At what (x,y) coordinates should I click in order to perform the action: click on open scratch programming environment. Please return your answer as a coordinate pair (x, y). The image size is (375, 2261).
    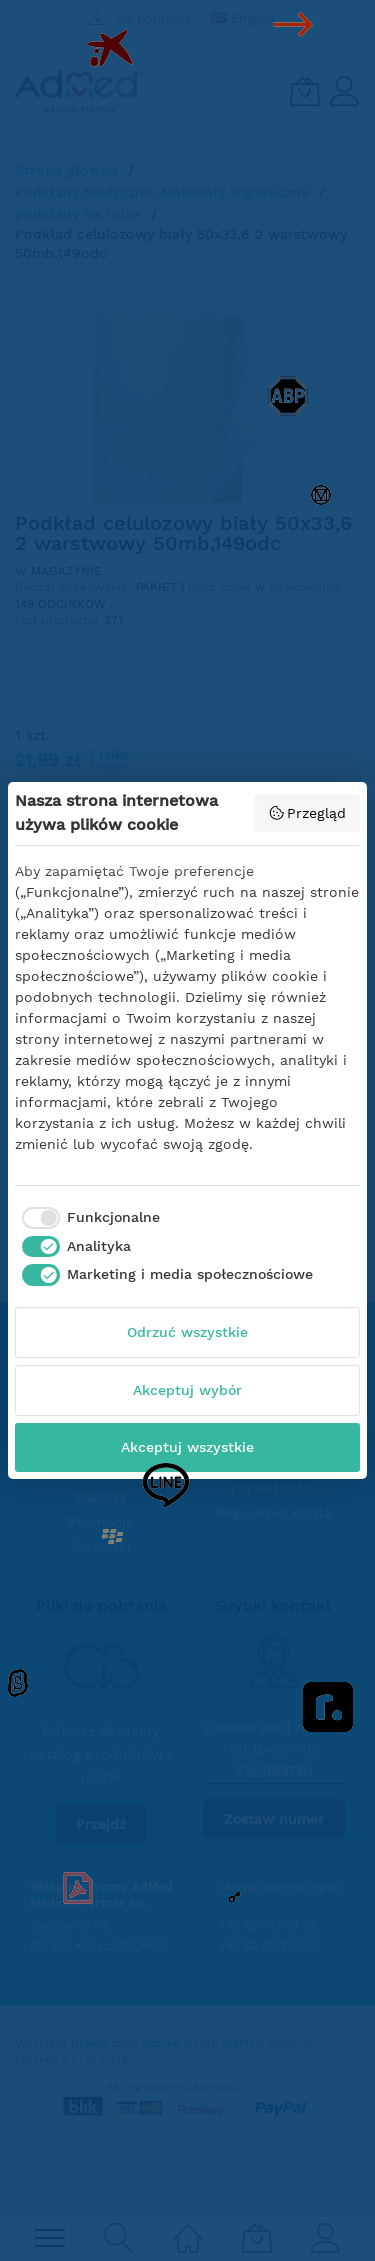
    Looking at the image, I should click on (18, 1683).